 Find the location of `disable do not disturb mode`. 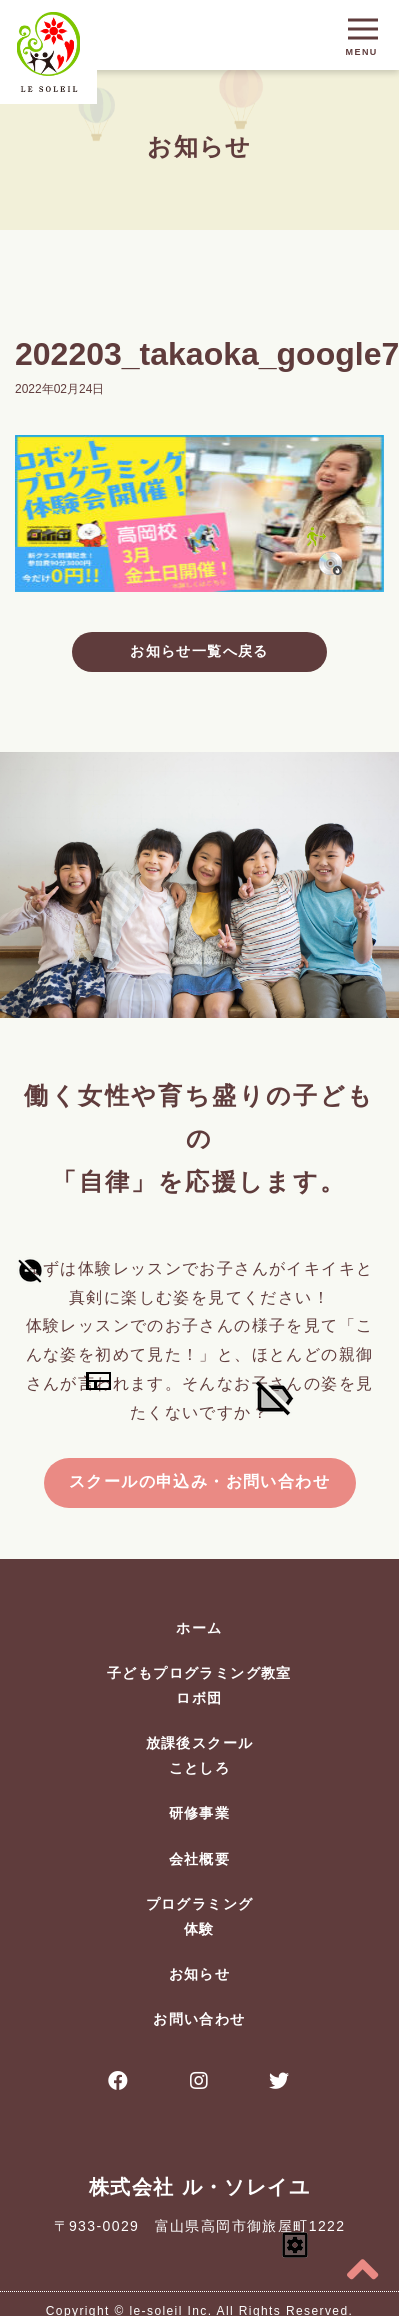

disable do not disturb mode is located at coordinates (30, 1270).